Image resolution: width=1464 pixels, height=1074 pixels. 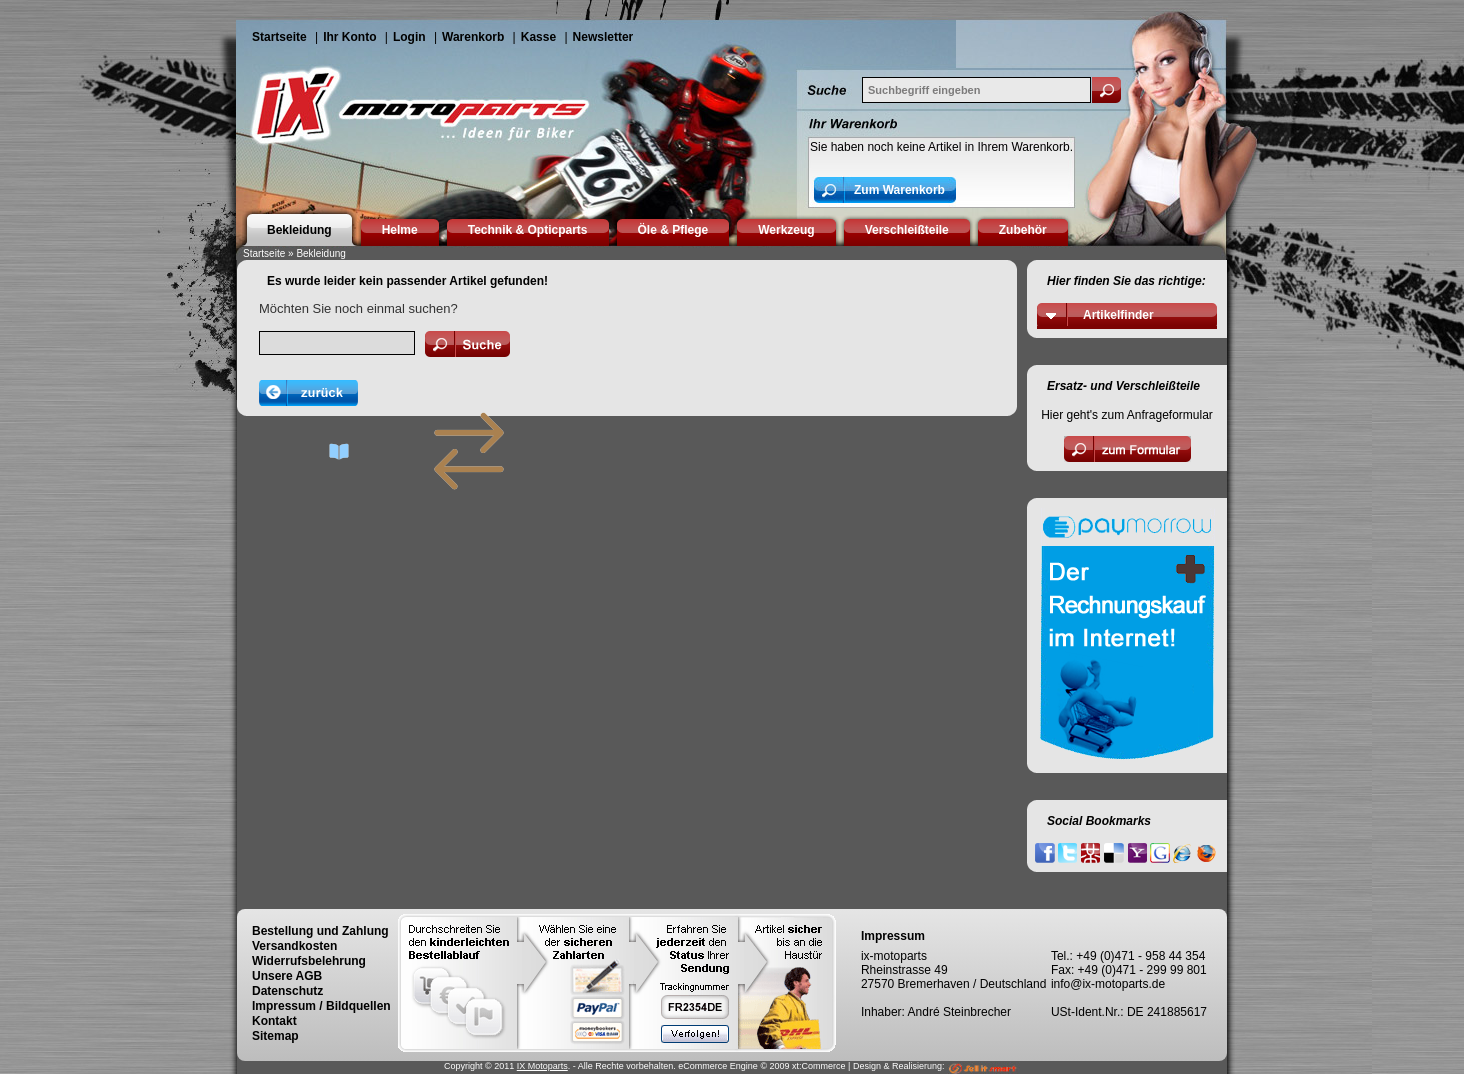 I want to click on open reading or library section, so click(x=339, y=452).